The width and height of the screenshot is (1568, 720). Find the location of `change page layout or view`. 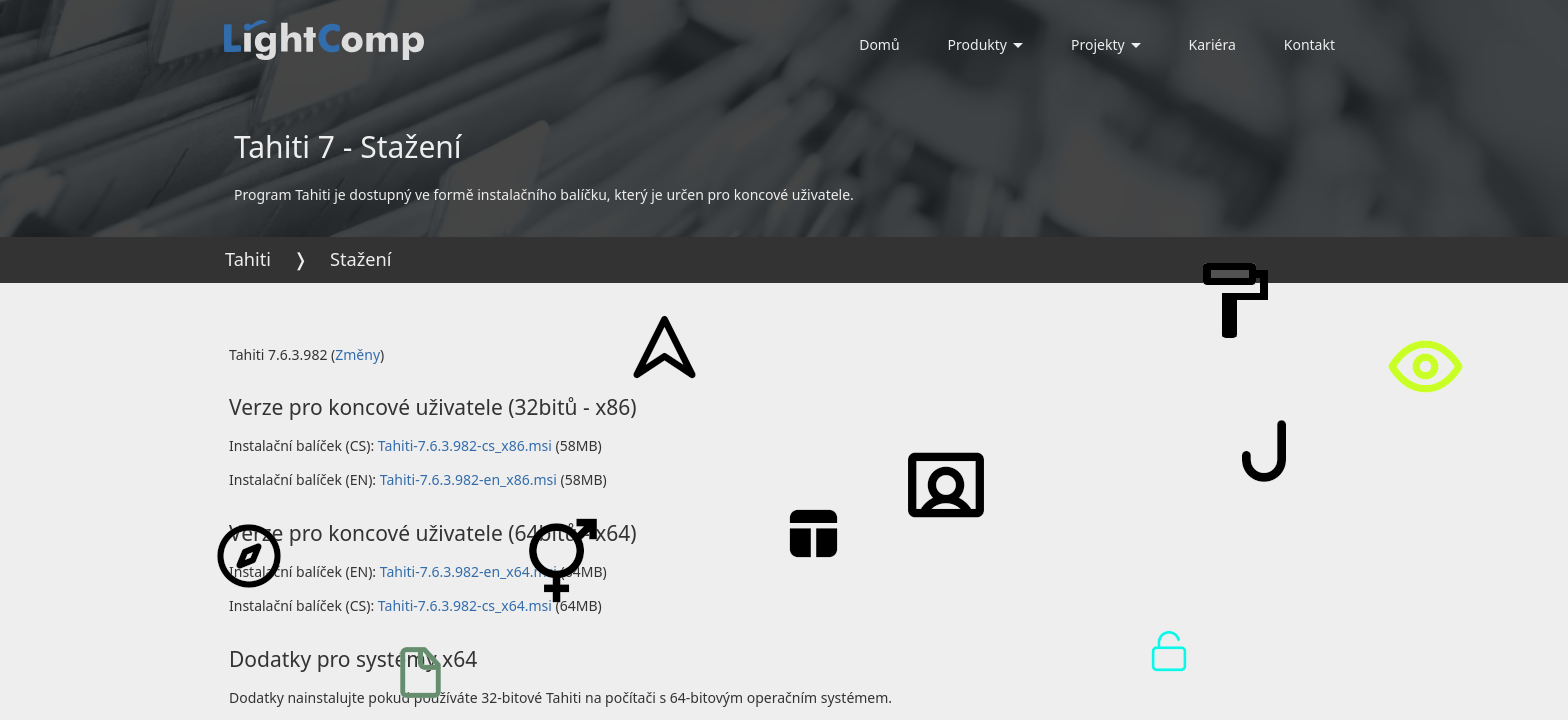

change page layout or view is located at coordinates (813, 533).